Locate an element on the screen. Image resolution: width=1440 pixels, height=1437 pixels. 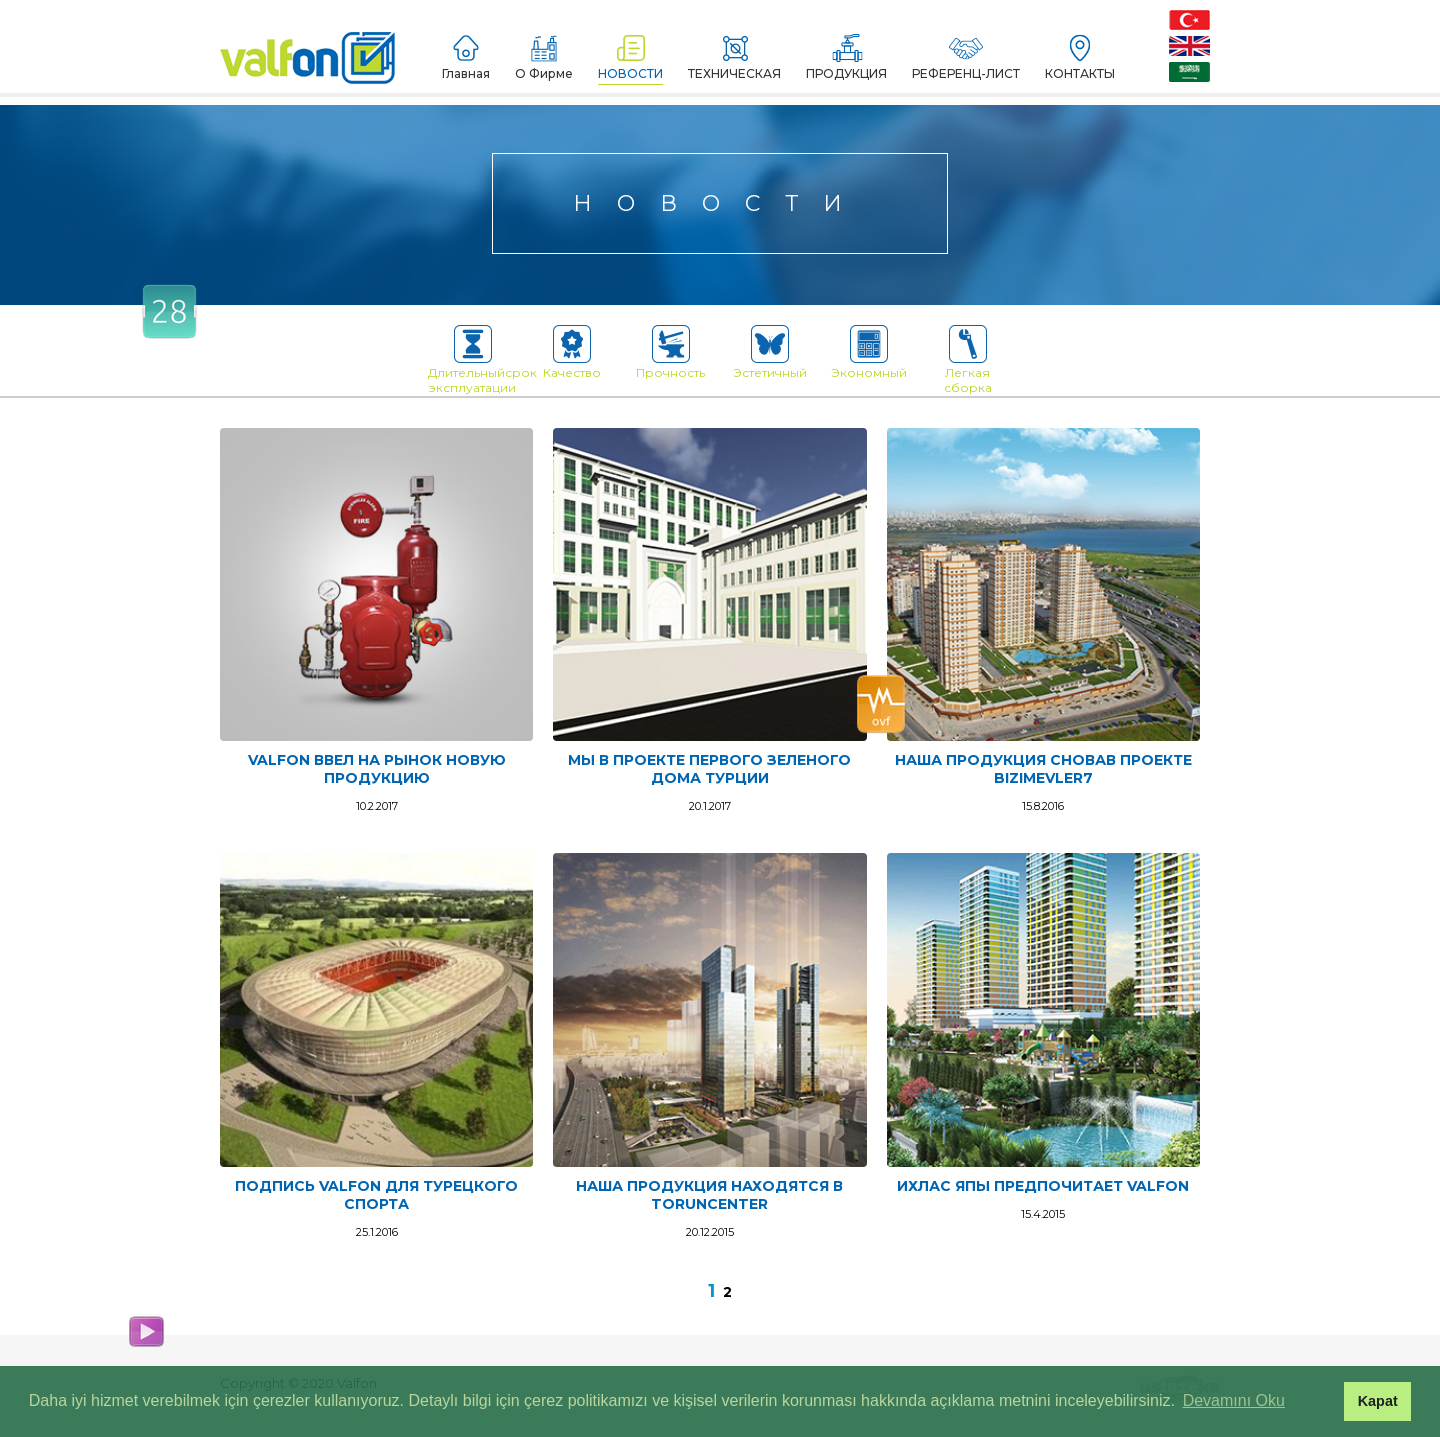
open a VirtualBox appliance file is located at coordinates (881, 704).